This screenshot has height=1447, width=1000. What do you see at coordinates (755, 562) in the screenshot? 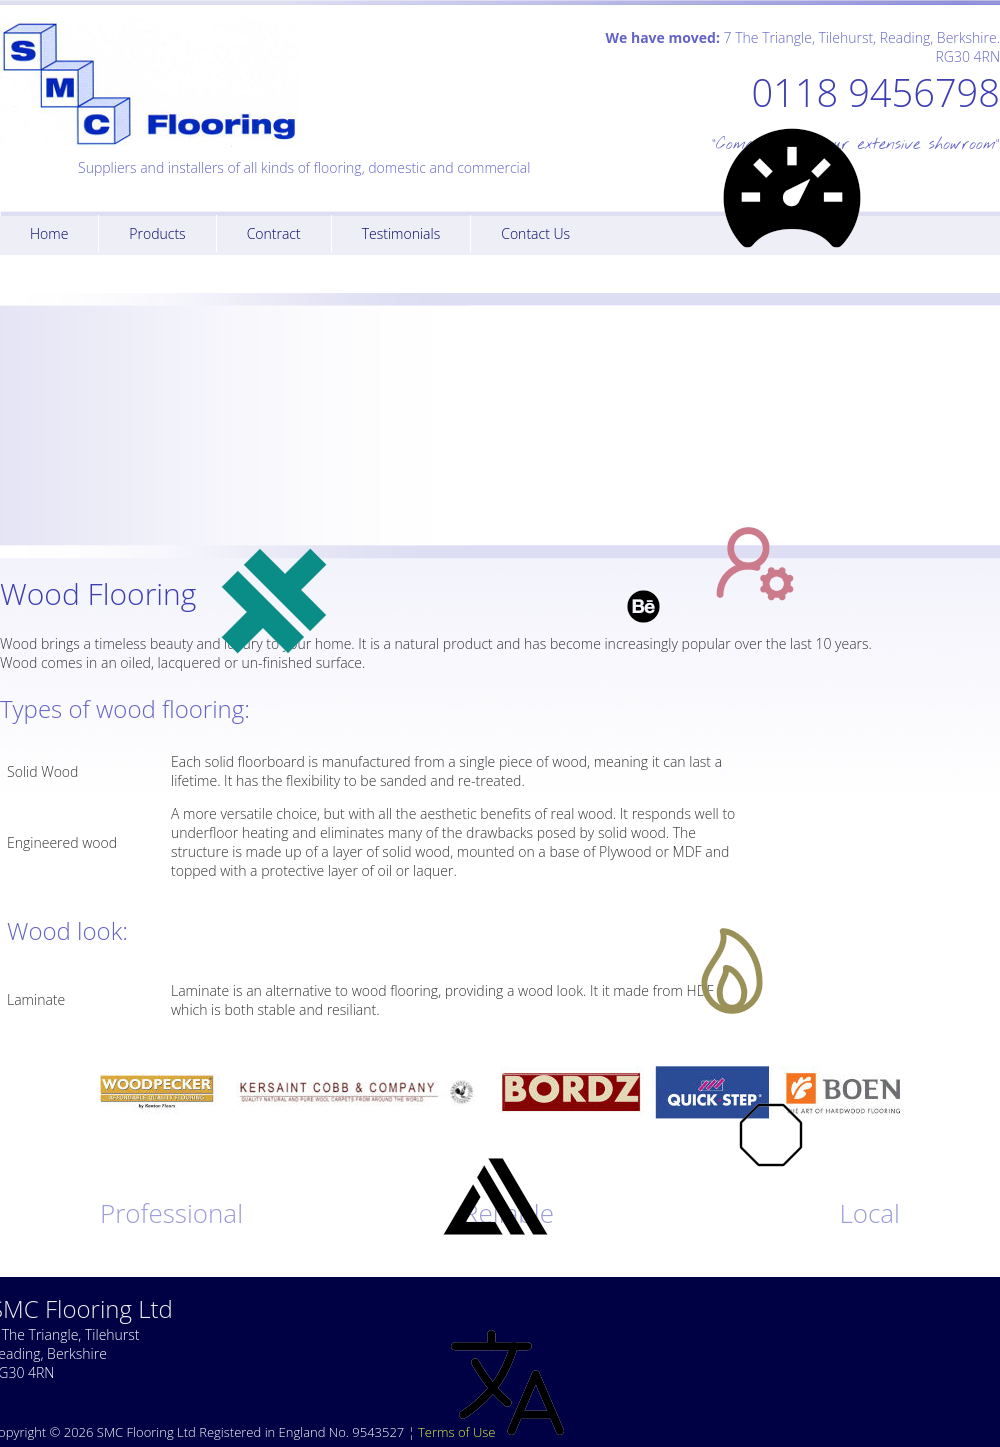
I see `access user account settings` at bounding box center [755, 562].